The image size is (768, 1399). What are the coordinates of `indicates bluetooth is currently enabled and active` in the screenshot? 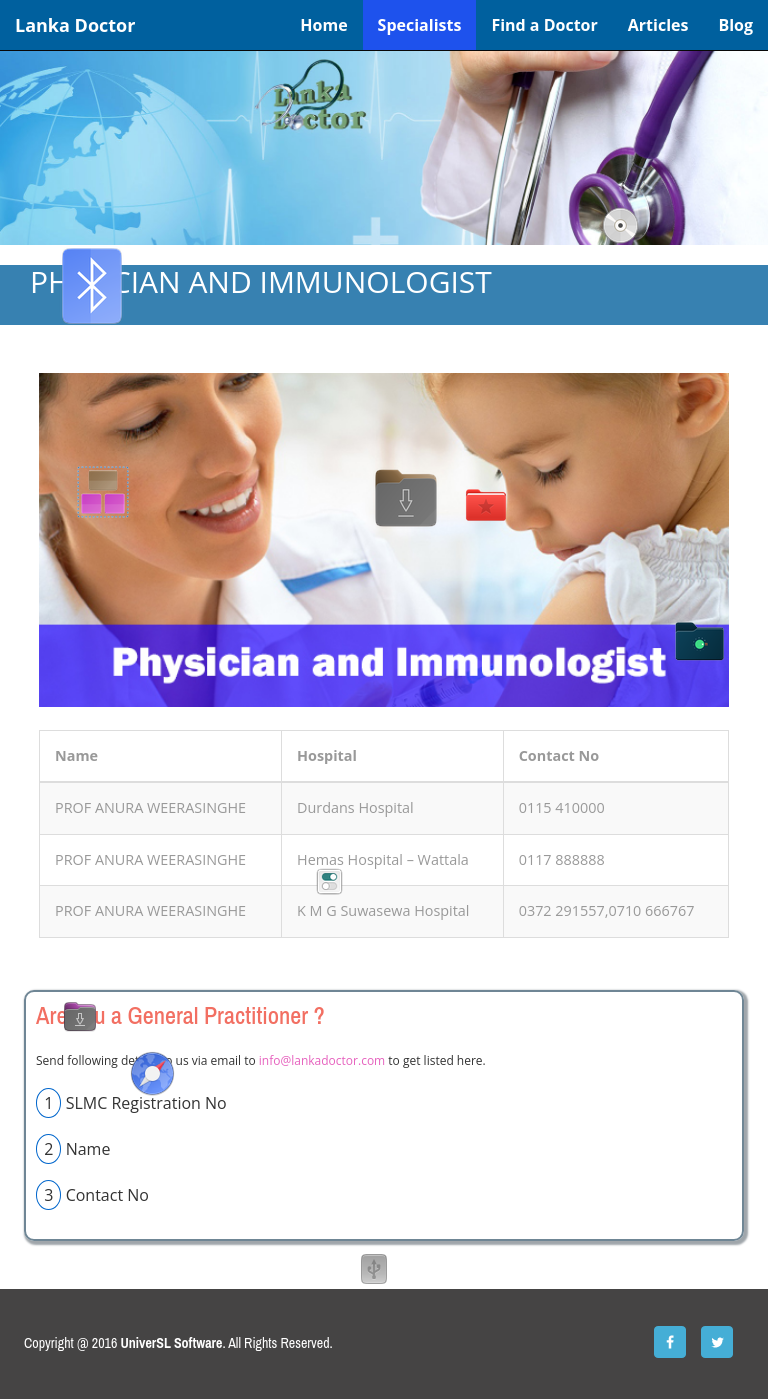 It's located at (92, 286).